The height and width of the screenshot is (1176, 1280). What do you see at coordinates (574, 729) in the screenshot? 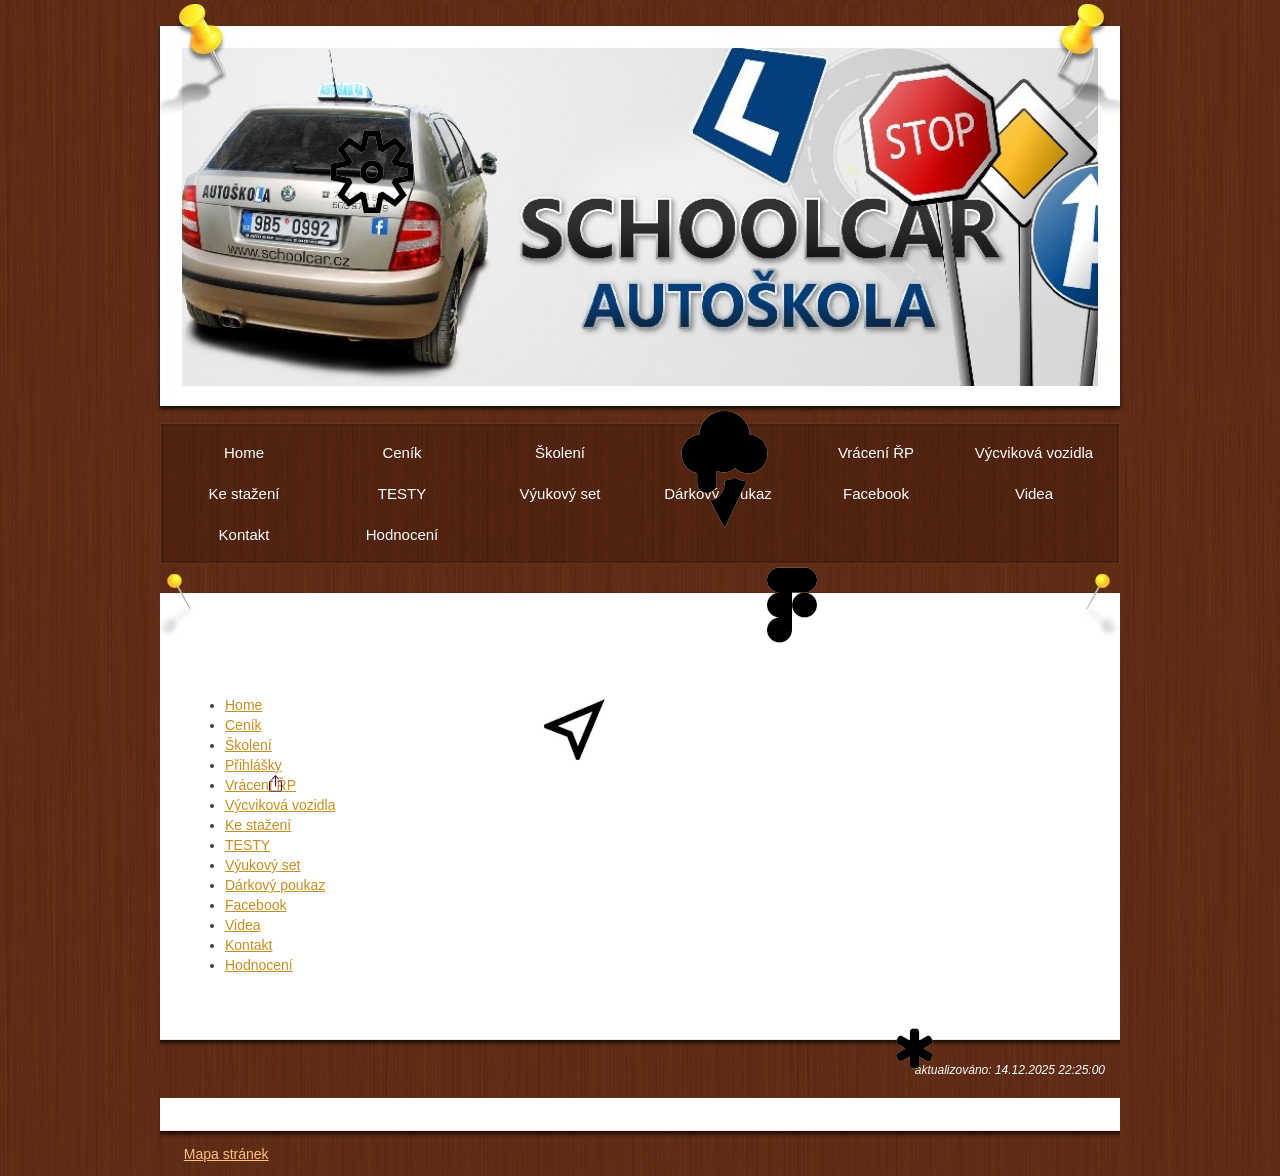
I see `access navigation or get directions` at bounding box center [574, 729].